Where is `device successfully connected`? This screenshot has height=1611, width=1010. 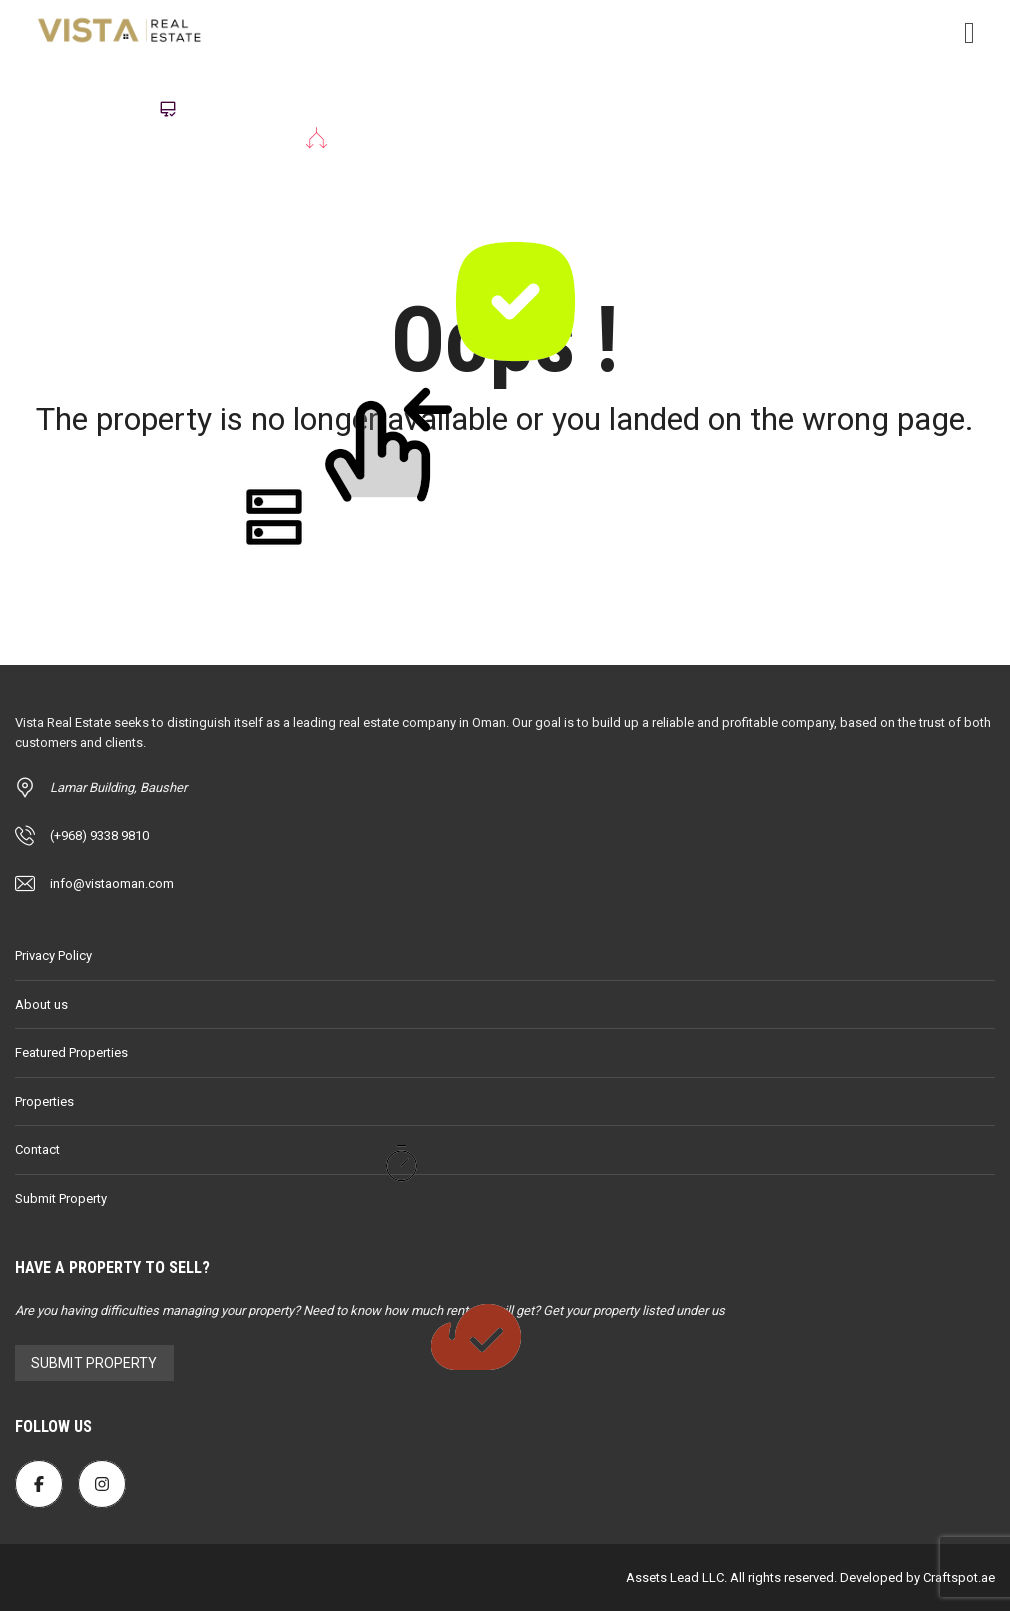
device successfully connected is located at coordinates (168, 109).